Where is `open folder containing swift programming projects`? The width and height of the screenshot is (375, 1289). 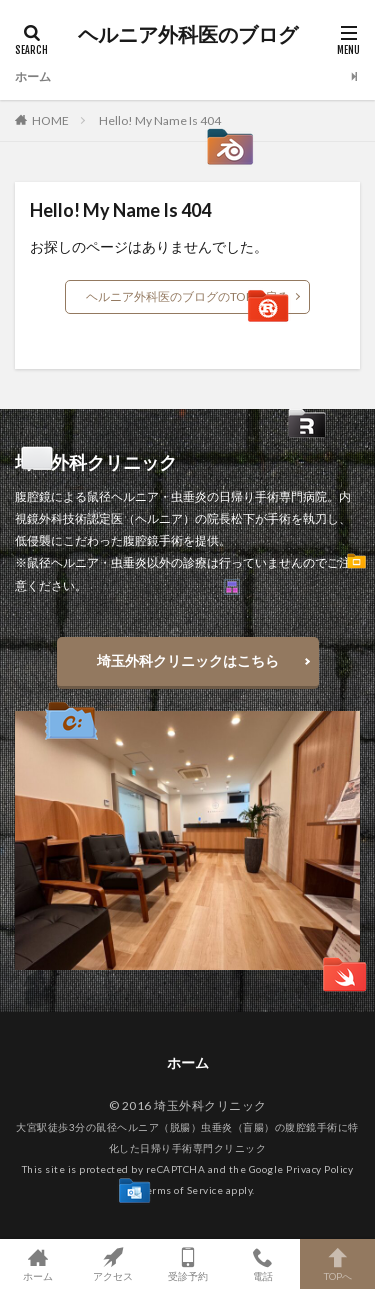
open folder containing swift programming projects is located at coordinates (344, 975).